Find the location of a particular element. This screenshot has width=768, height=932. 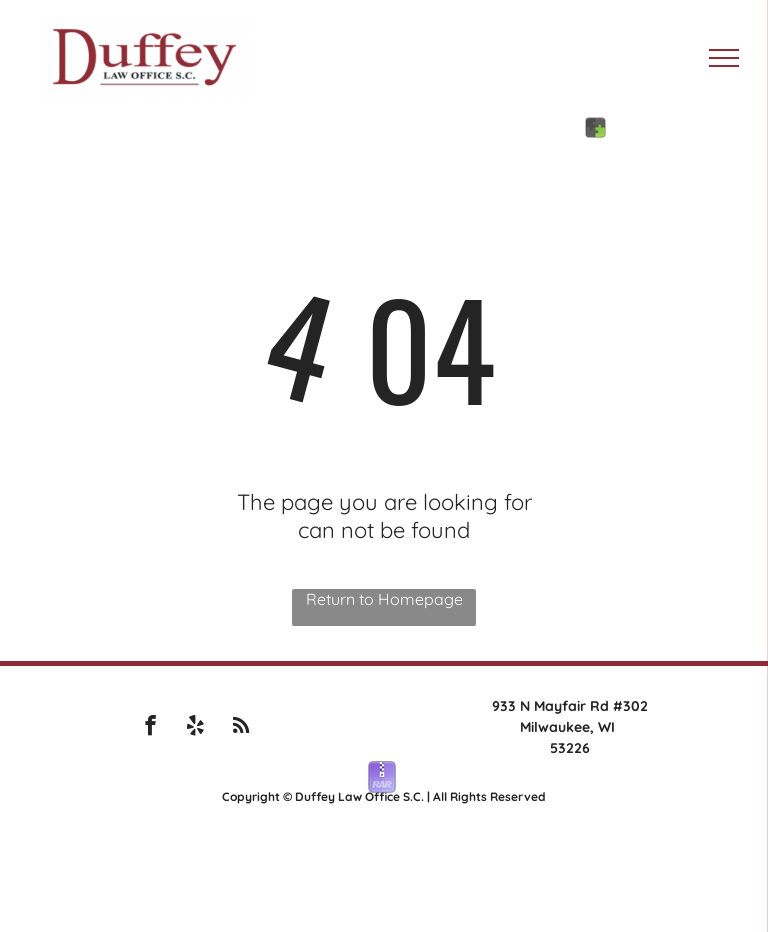

open extension manager app is located at coordinates (595, 127).